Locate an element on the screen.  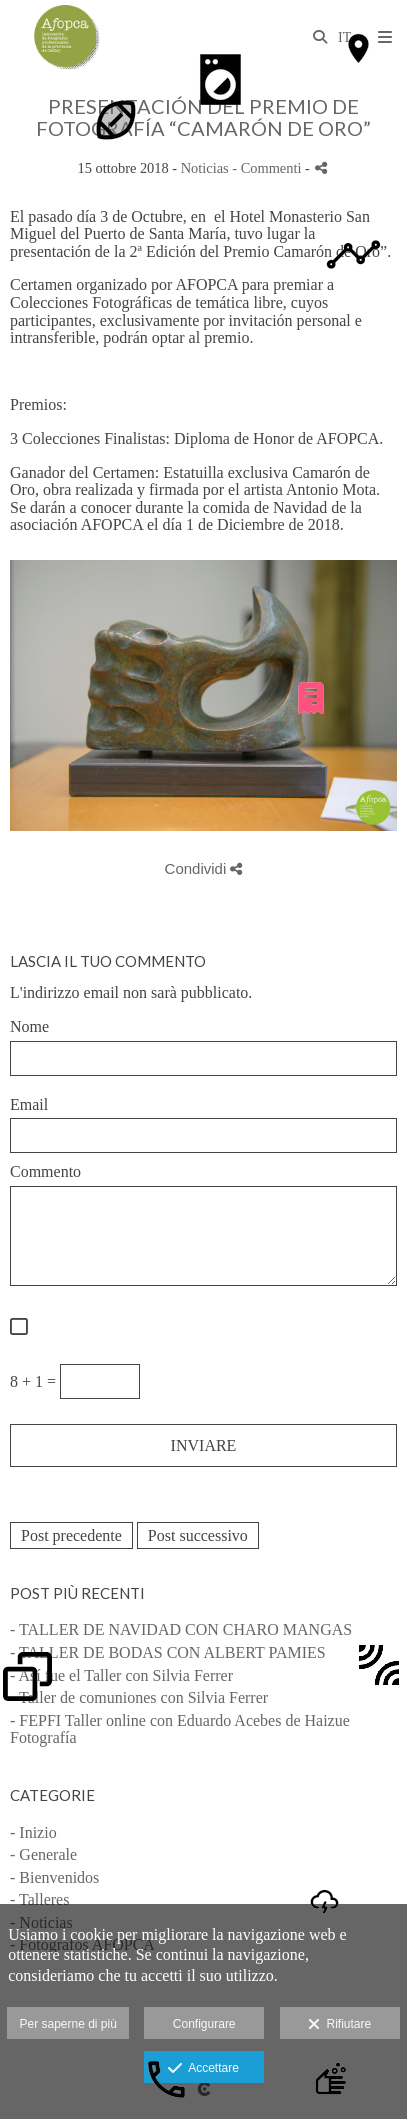
enable lens flare or light leak effect is located at coordinates (379, 1665).